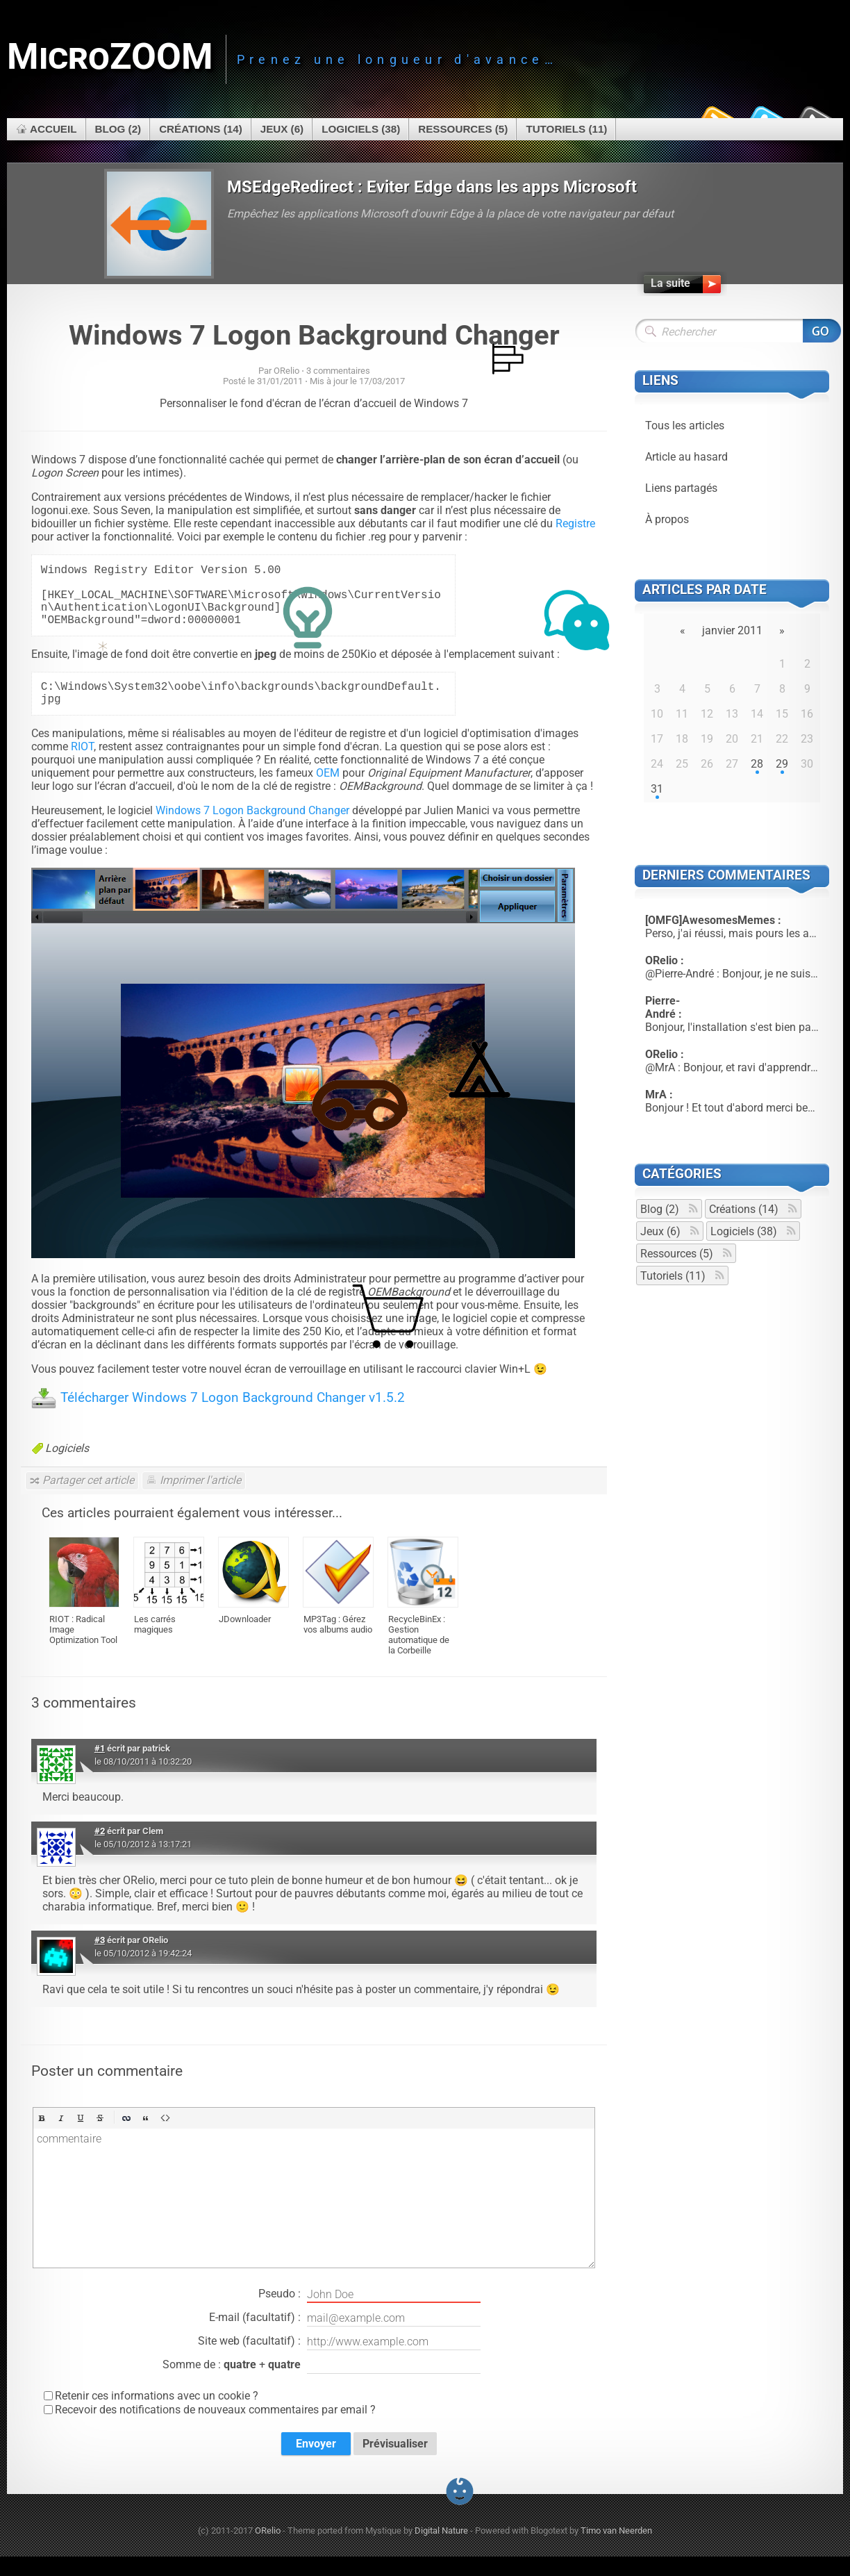 This screenshot has width=850, height=2576. I want to click on access baby or child-related features, so click(460, 2491).